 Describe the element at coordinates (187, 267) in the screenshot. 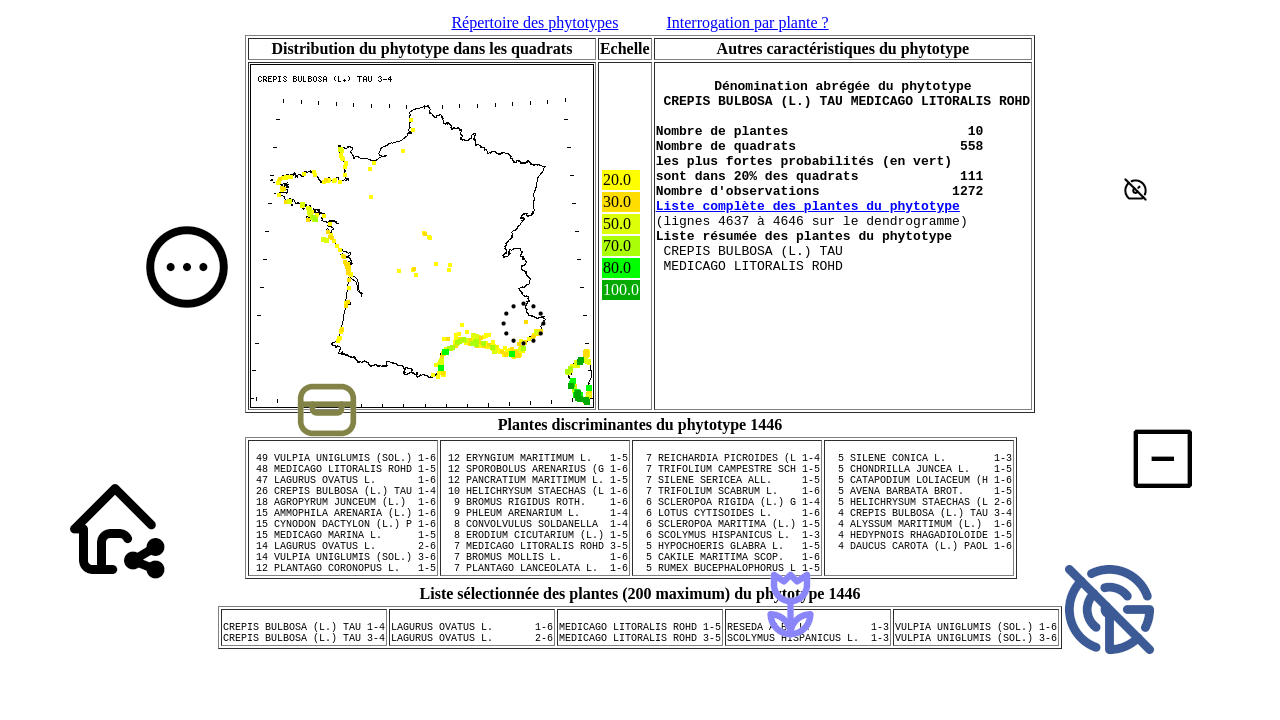

I see `open more options menu` at that location.